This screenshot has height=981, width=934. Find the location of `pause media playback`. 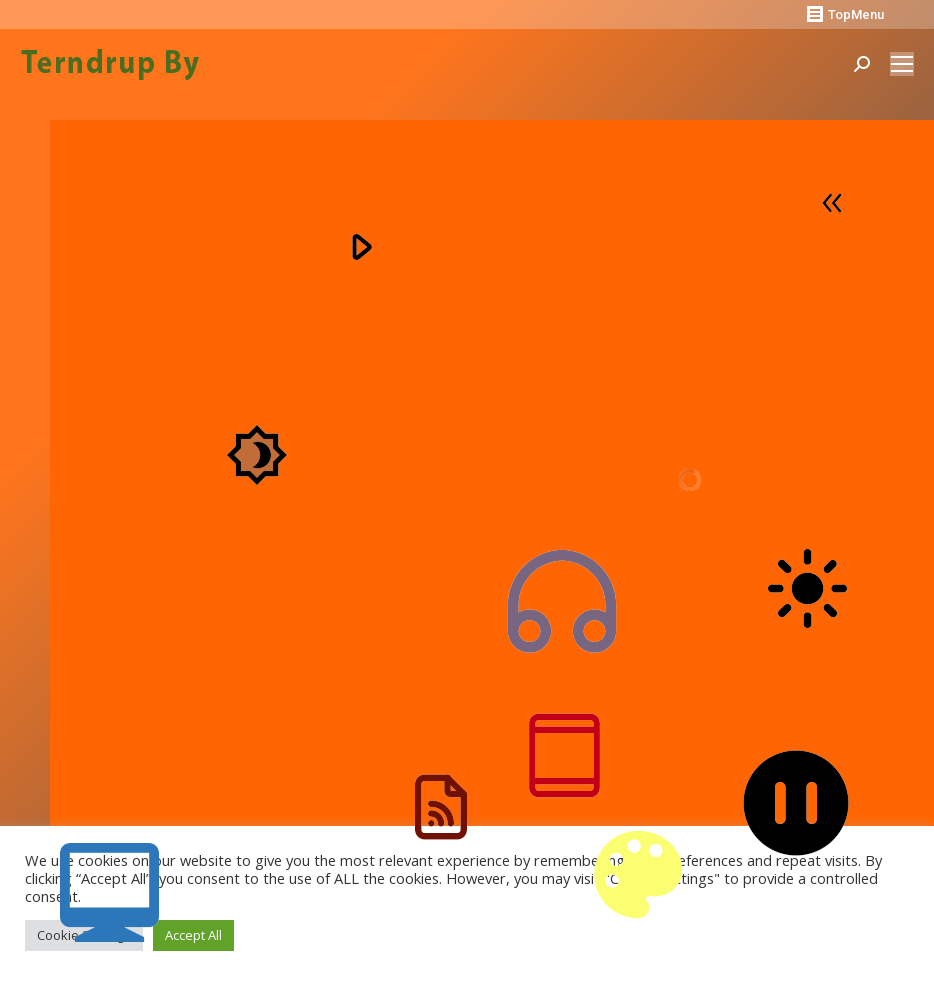

pause media playback is located at coordinates (796, 803).